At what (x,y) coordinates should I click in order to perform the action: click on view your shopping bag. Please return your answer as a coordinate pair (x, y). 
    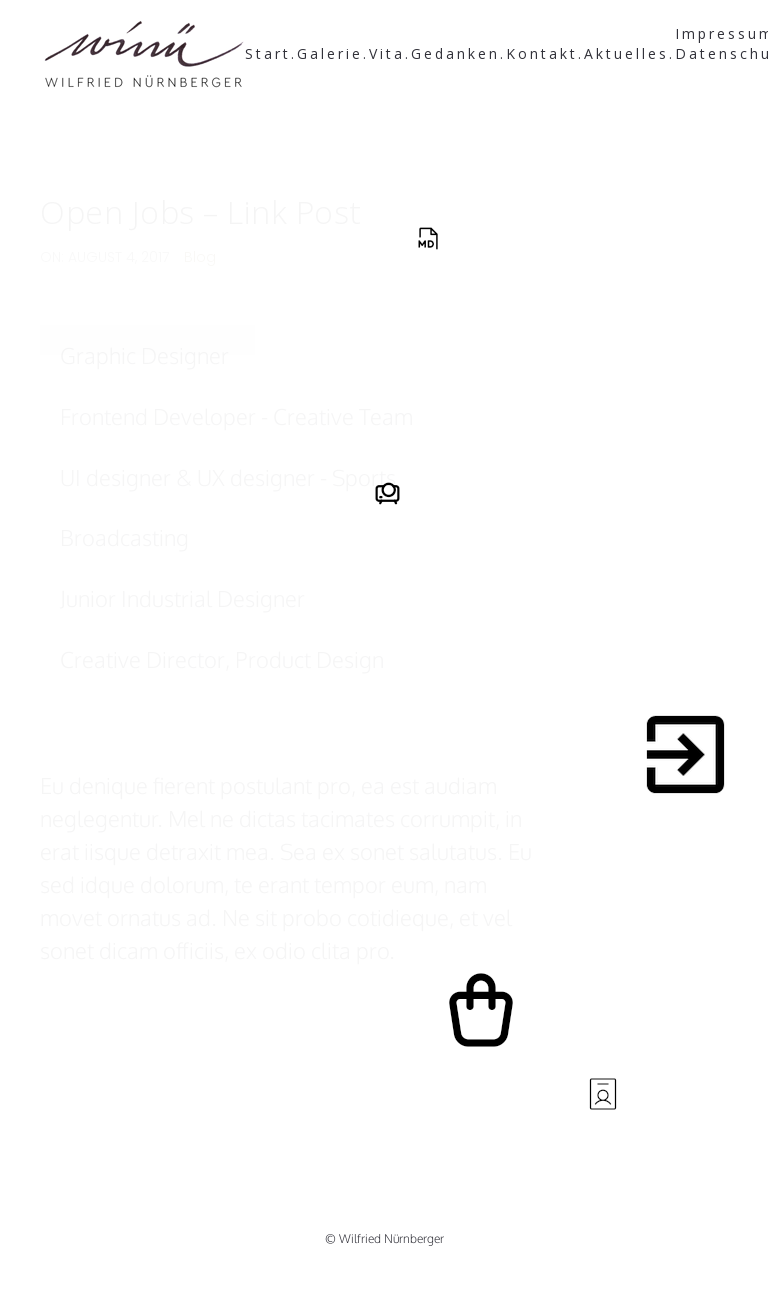
    Looking at the image, I should click on (481, 1010).